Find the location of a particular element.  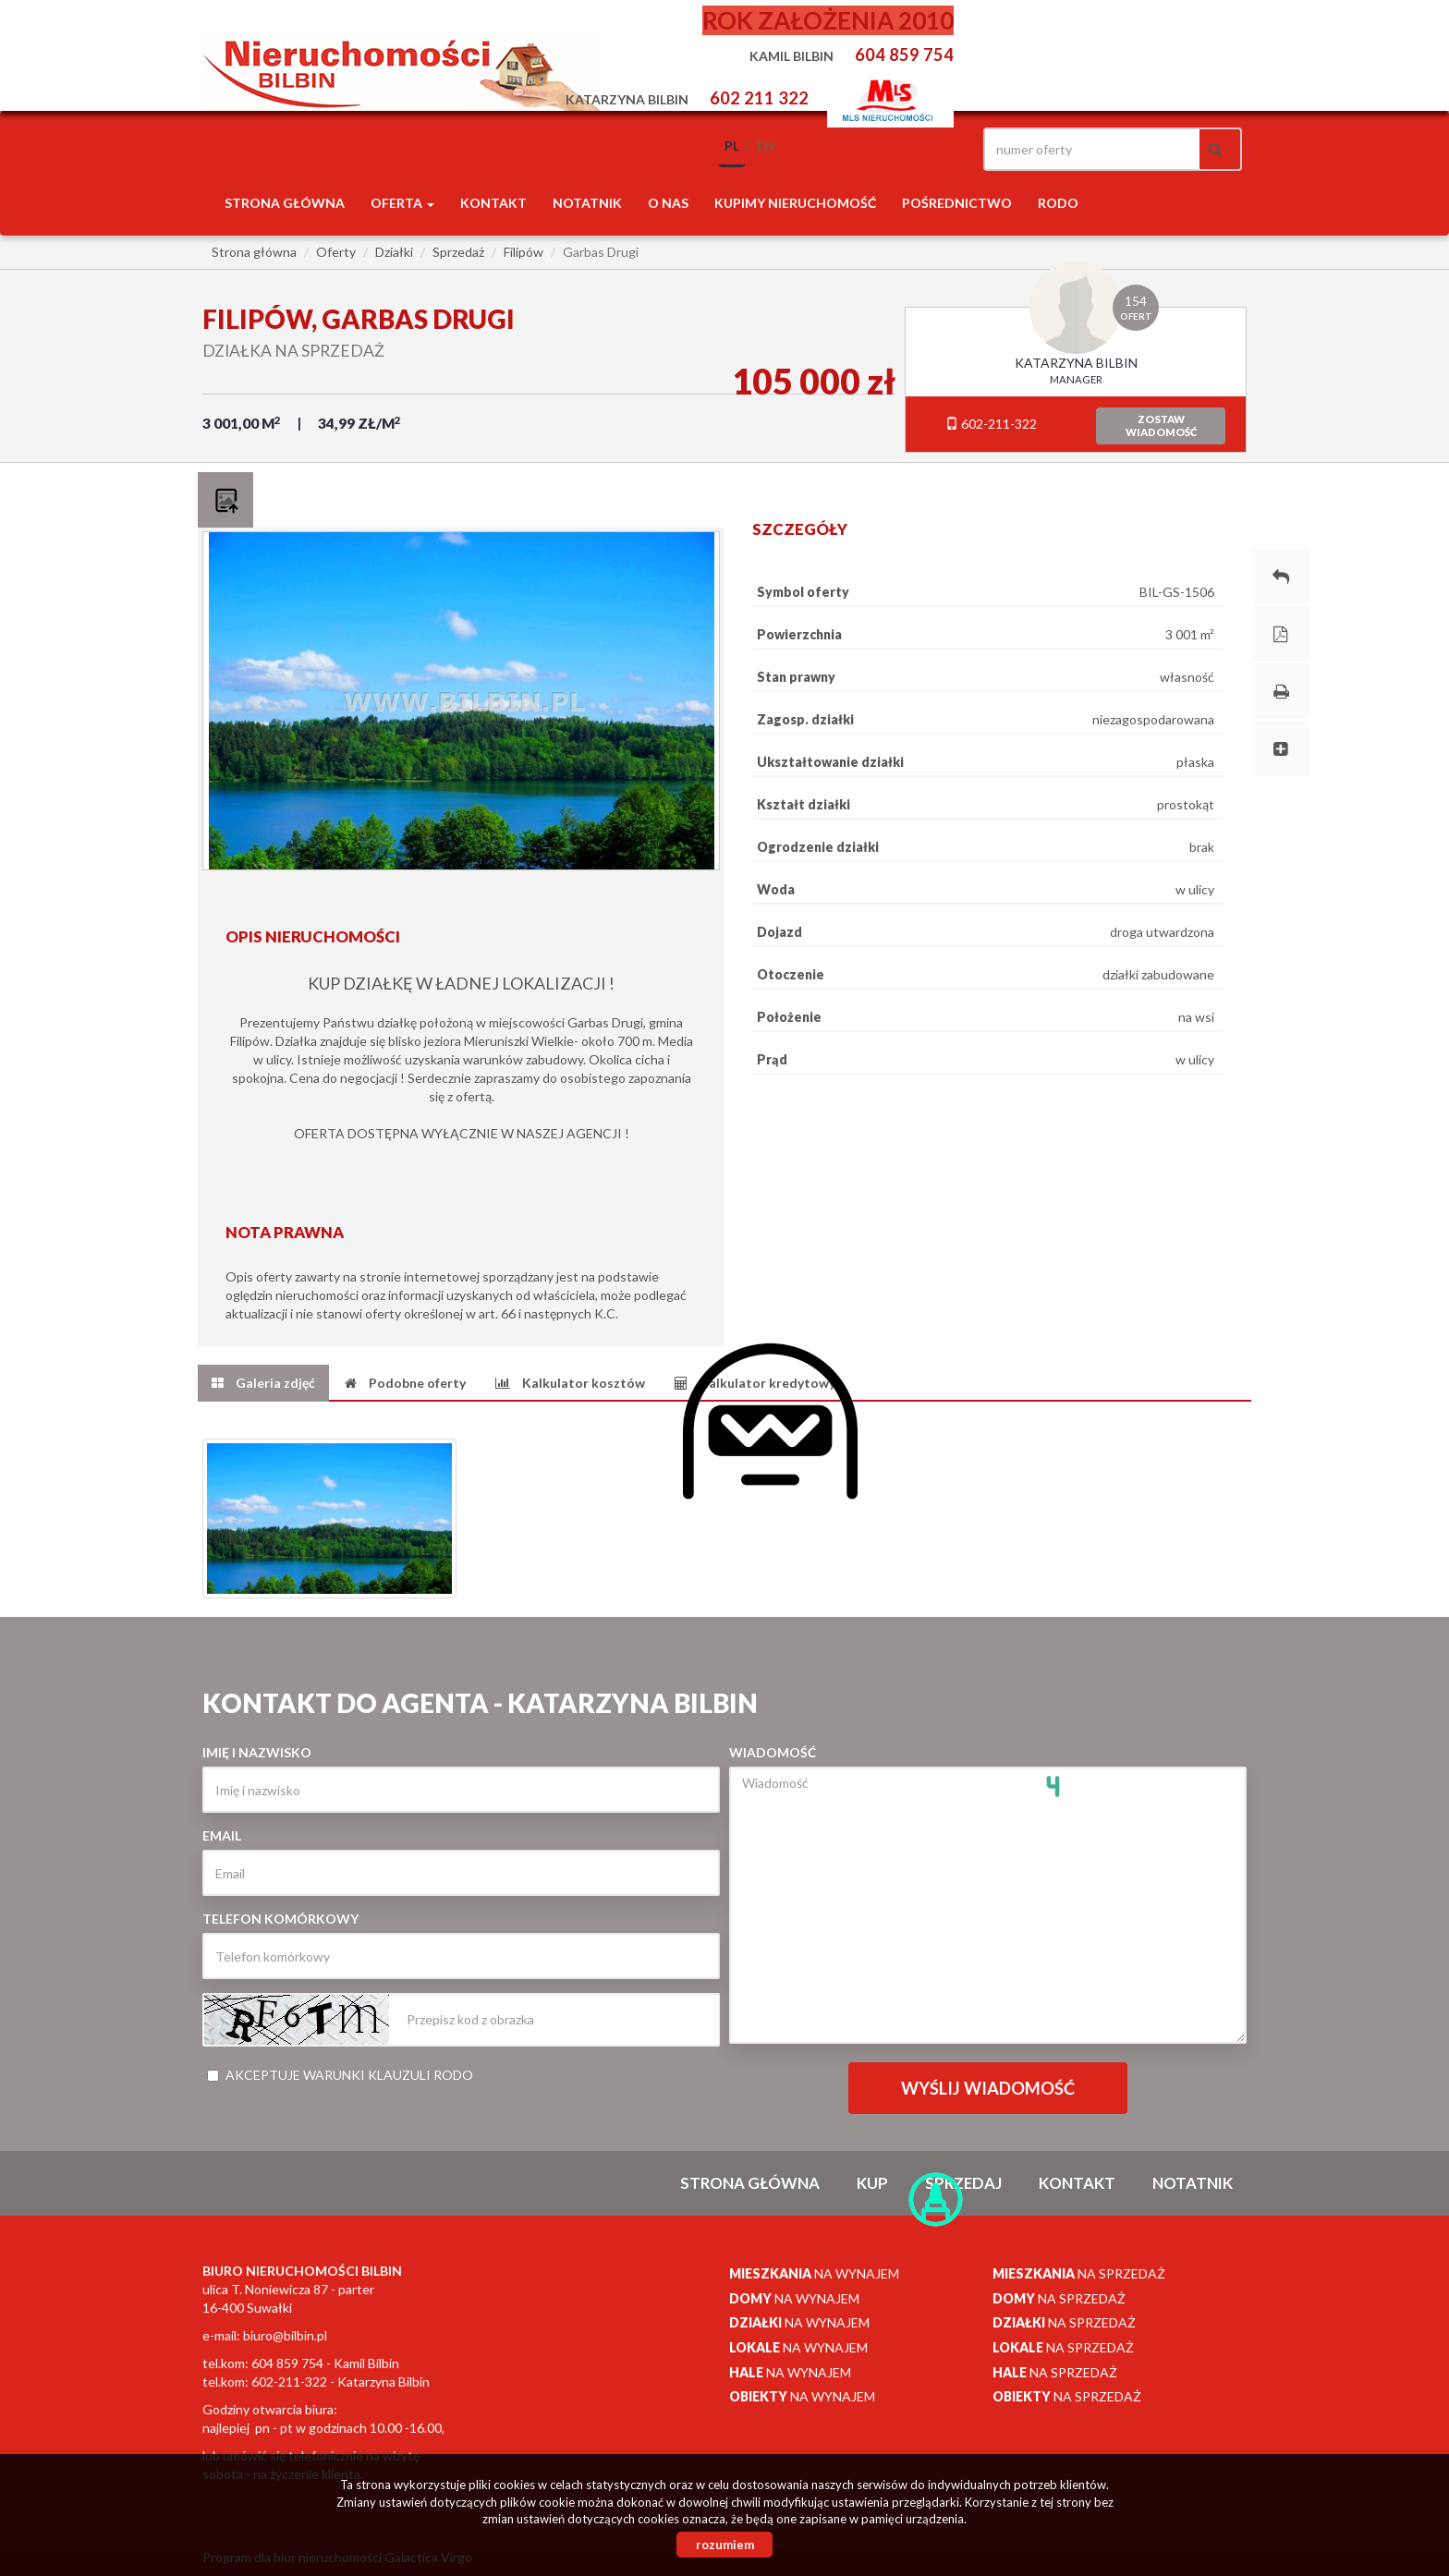

marker or highlighter tool is located at coordinates (935, 2199).